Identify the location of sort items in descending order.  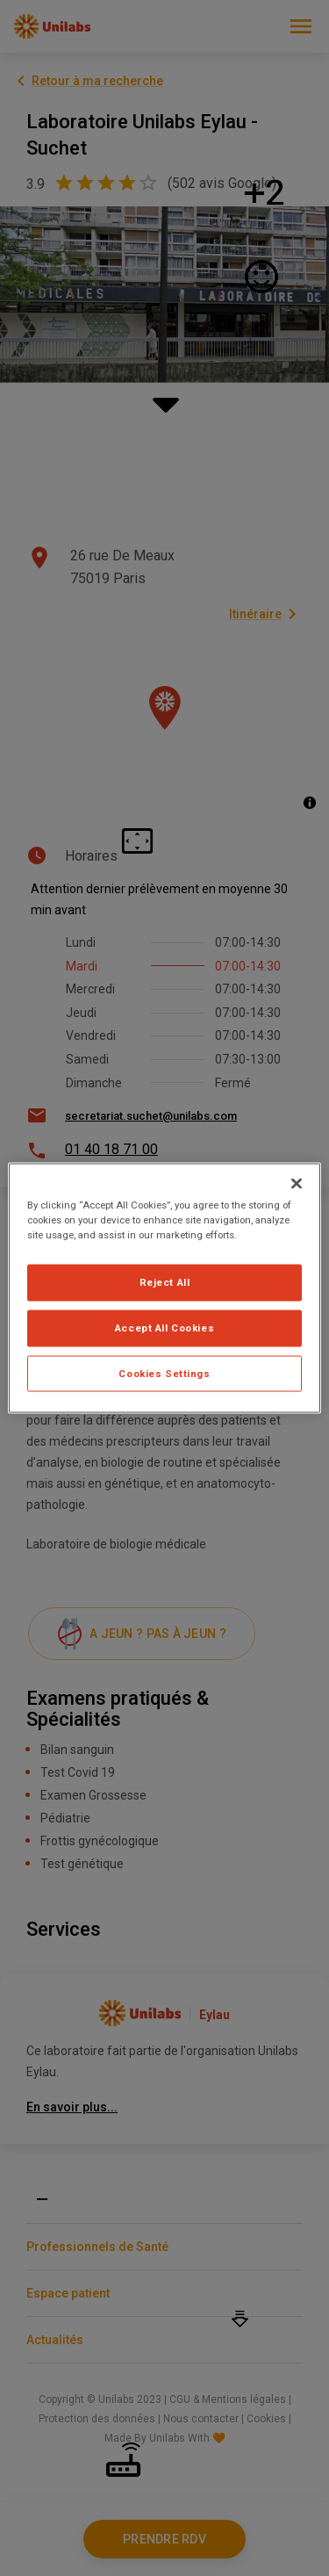
(166, 395).